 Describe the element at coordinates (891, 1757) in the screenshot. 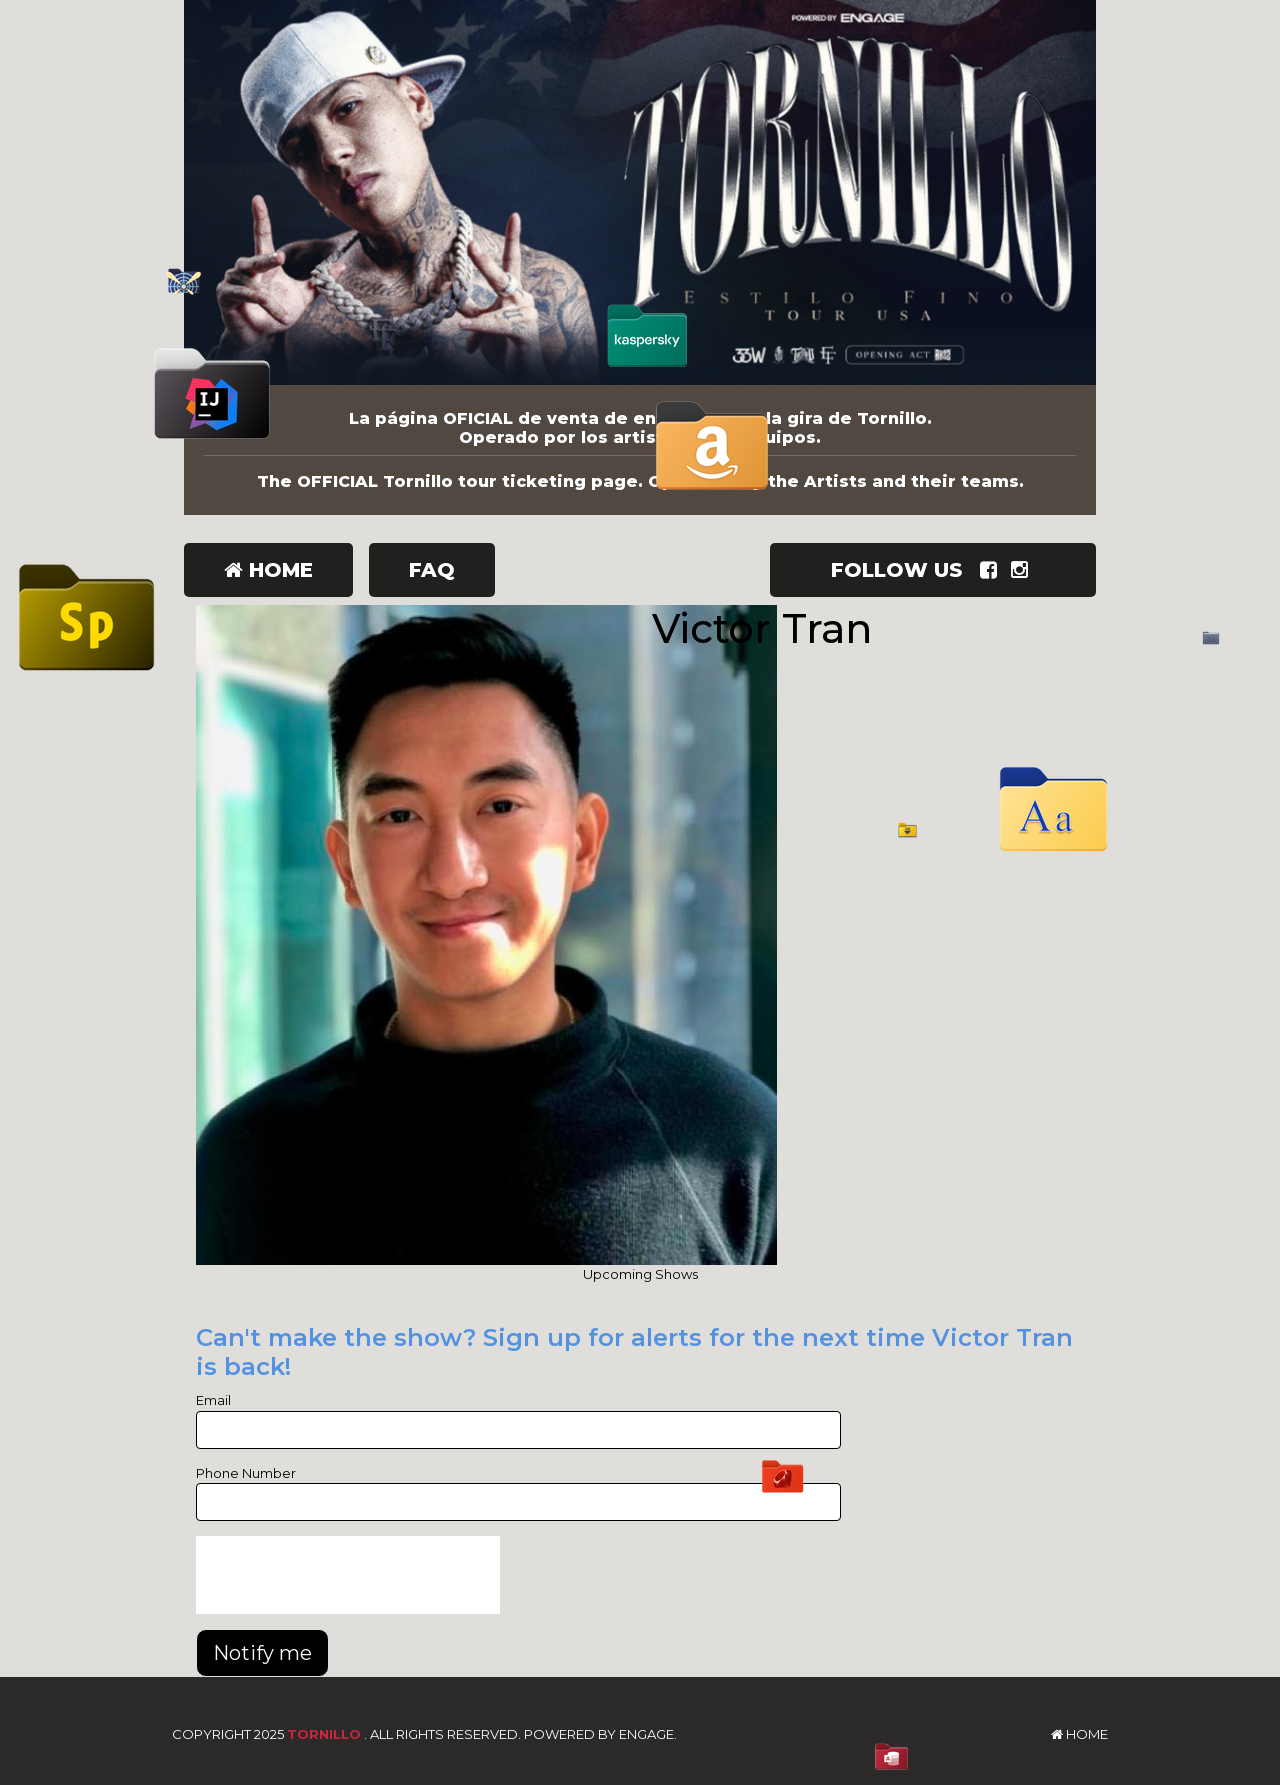

I see `folder containing microsoft access database files` at that location.